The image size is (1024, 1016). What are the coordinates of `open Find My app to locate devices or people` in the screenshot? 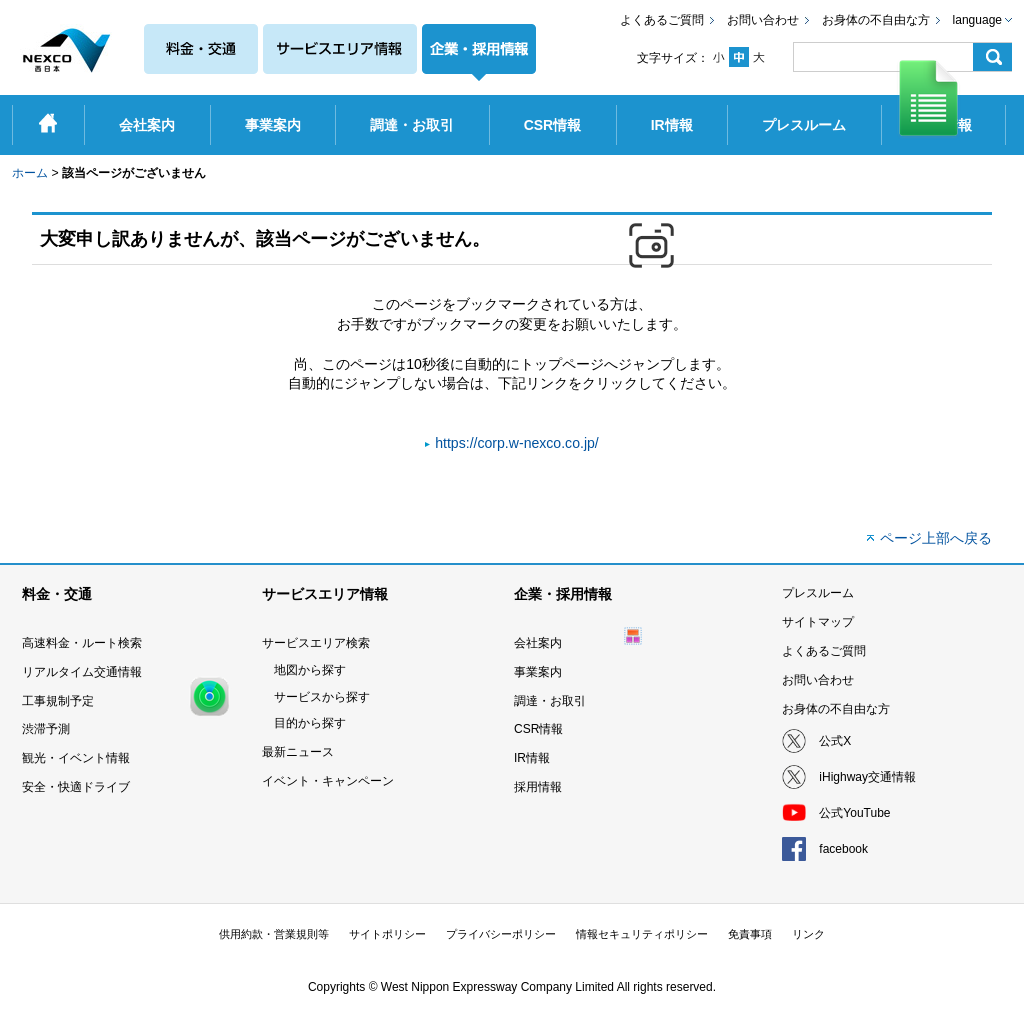 It's located at (209, 696).